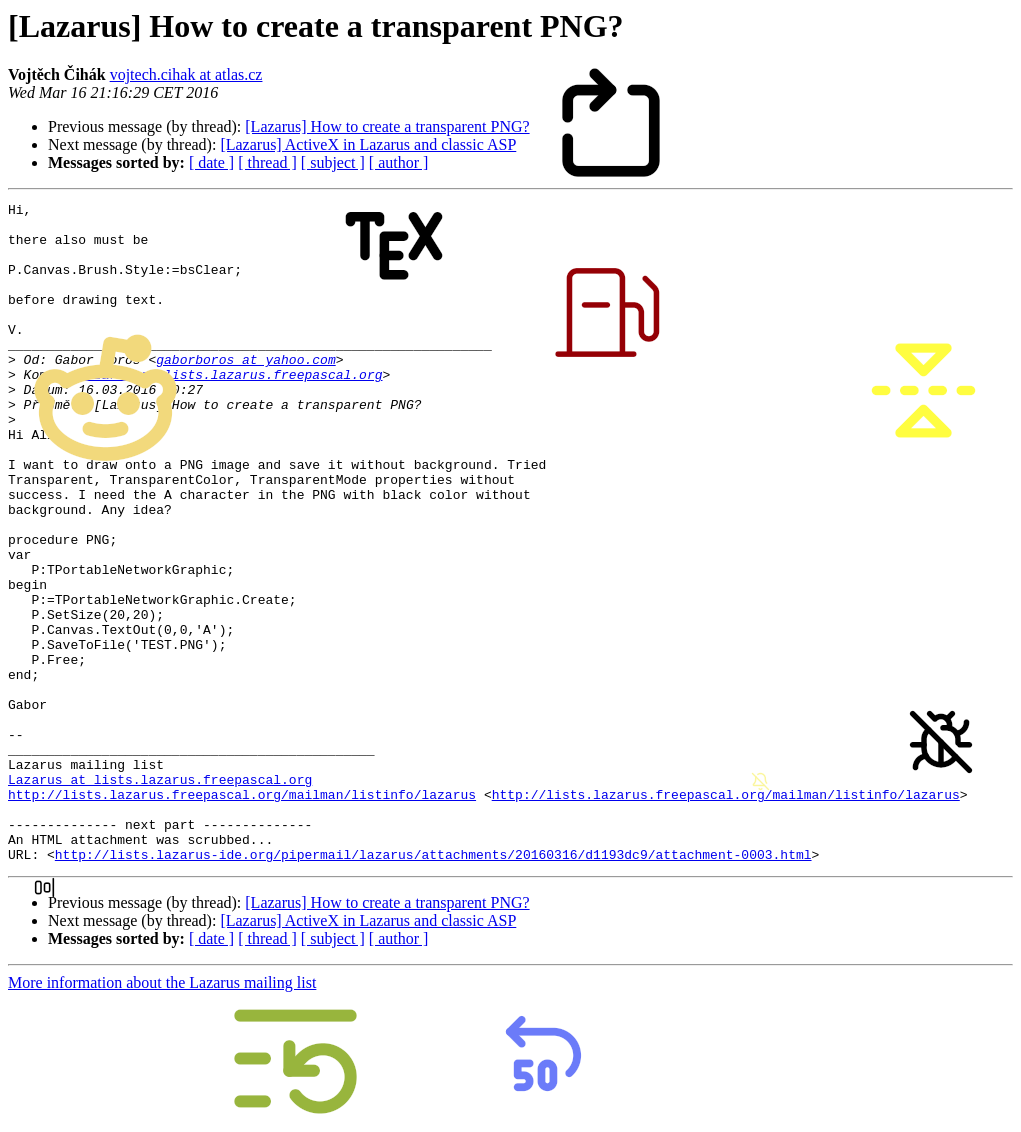 The image size is (1021, 1132). What do you see at coordinates (105, 403) in the screenshot?
I see `open the Reddit app` at bounding box center [105, 403].